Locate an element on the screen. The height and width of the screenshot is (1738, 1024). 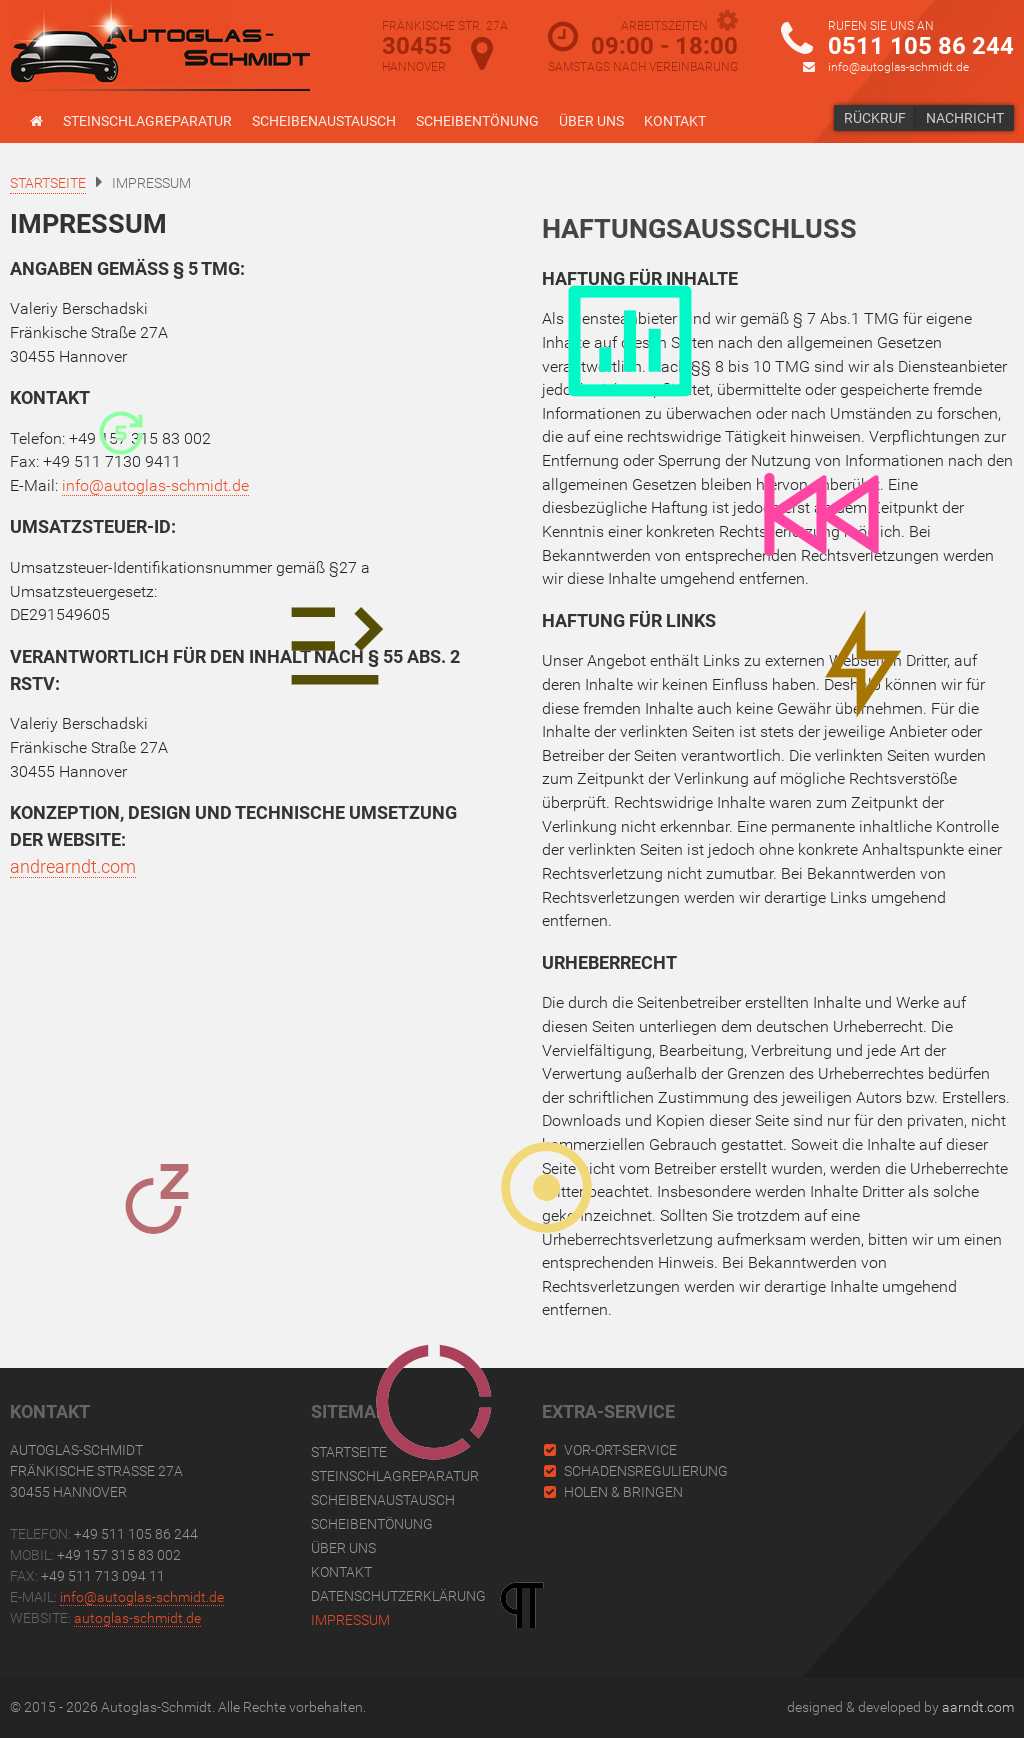
view data breakdown by category is located at coordinates (434, 1402).